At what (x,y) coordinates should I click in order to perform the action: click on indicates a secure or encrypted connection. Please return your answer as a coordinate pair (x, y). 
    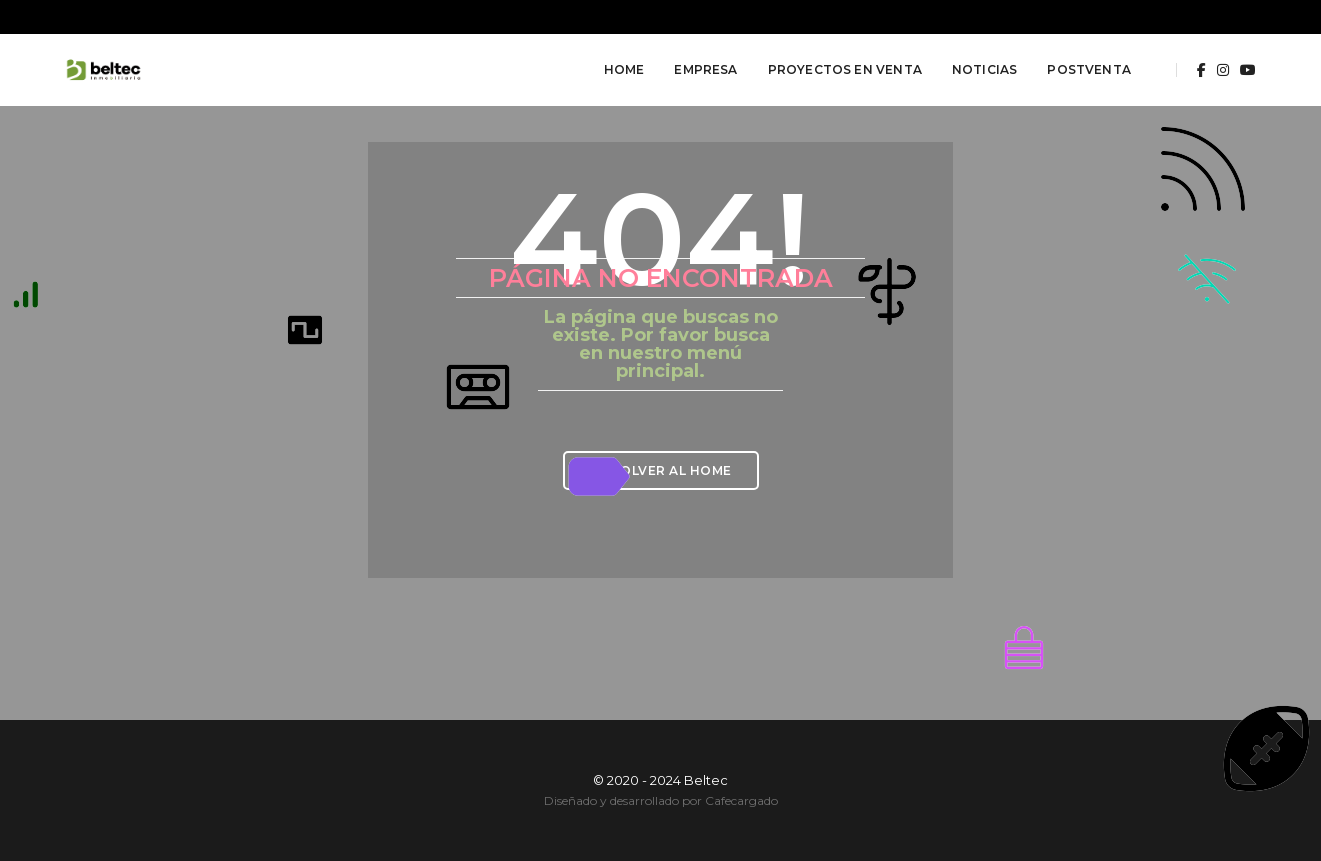
    Looking at the image, I should click on (1024, 650).